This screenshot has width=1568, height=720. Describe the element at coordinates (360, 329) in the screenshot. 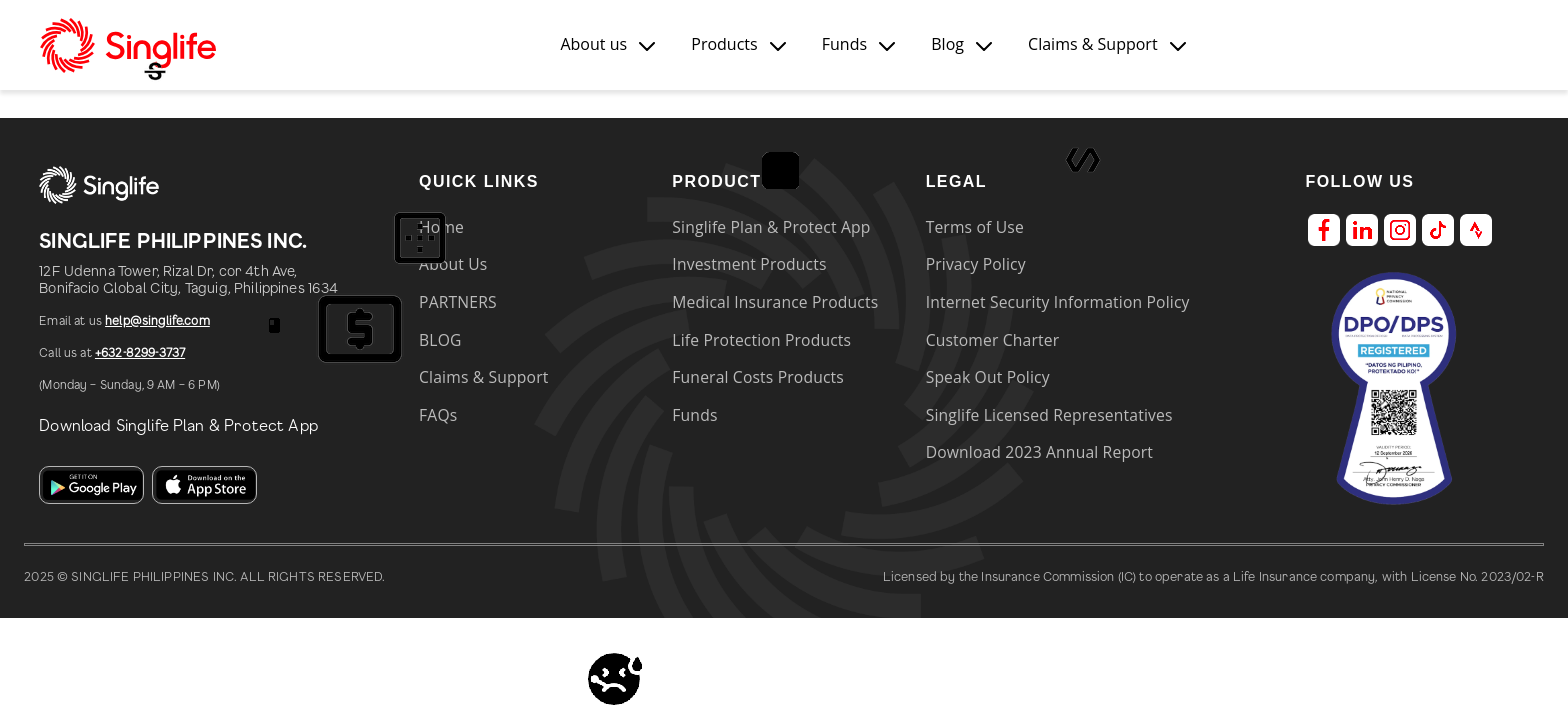

I see `find nearby ATMs or cash machines` at that location.